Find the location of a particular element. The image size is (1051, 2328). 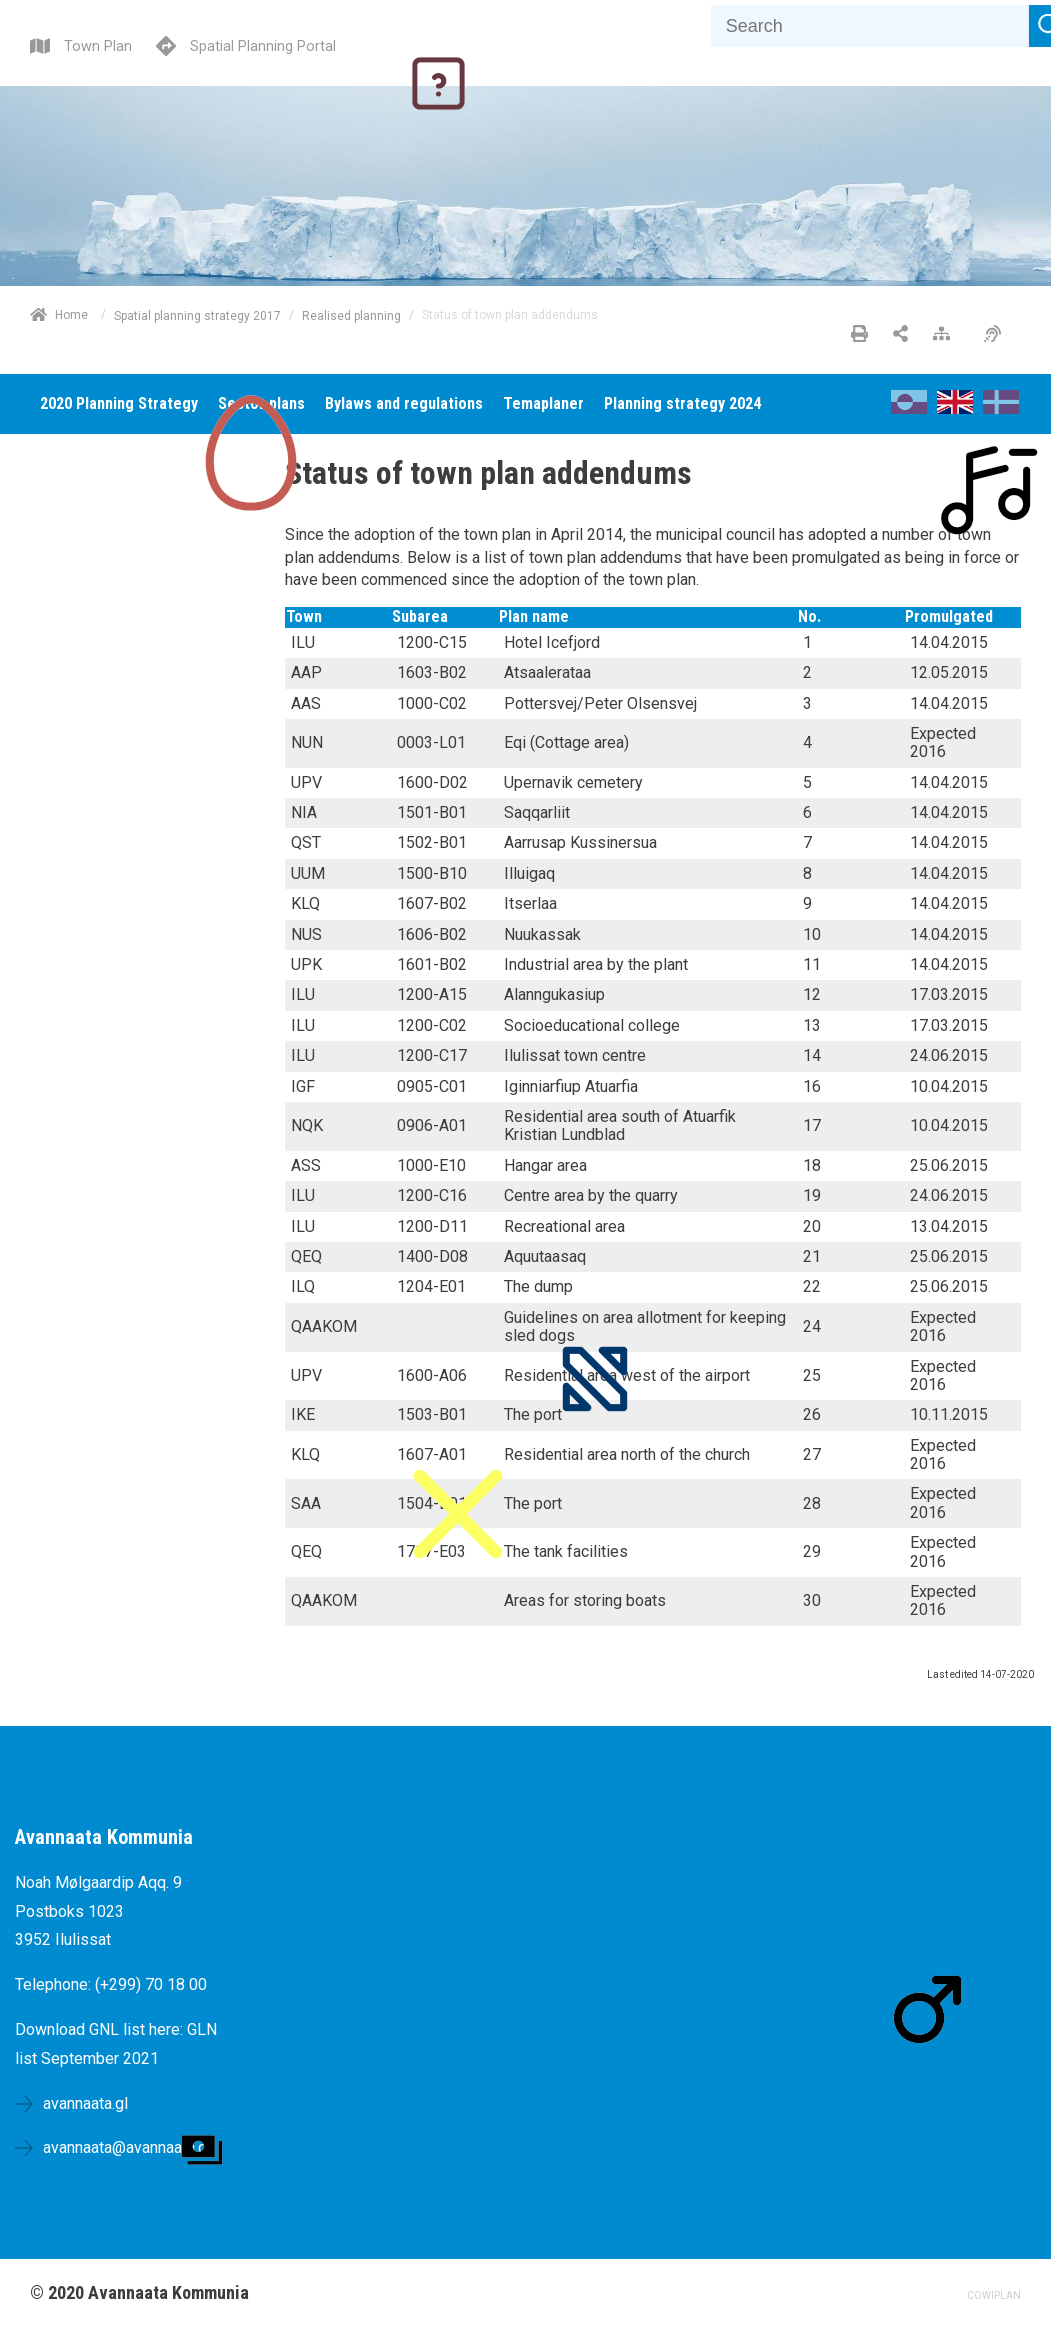

open apple news app is located at coordinates (595, 1379).